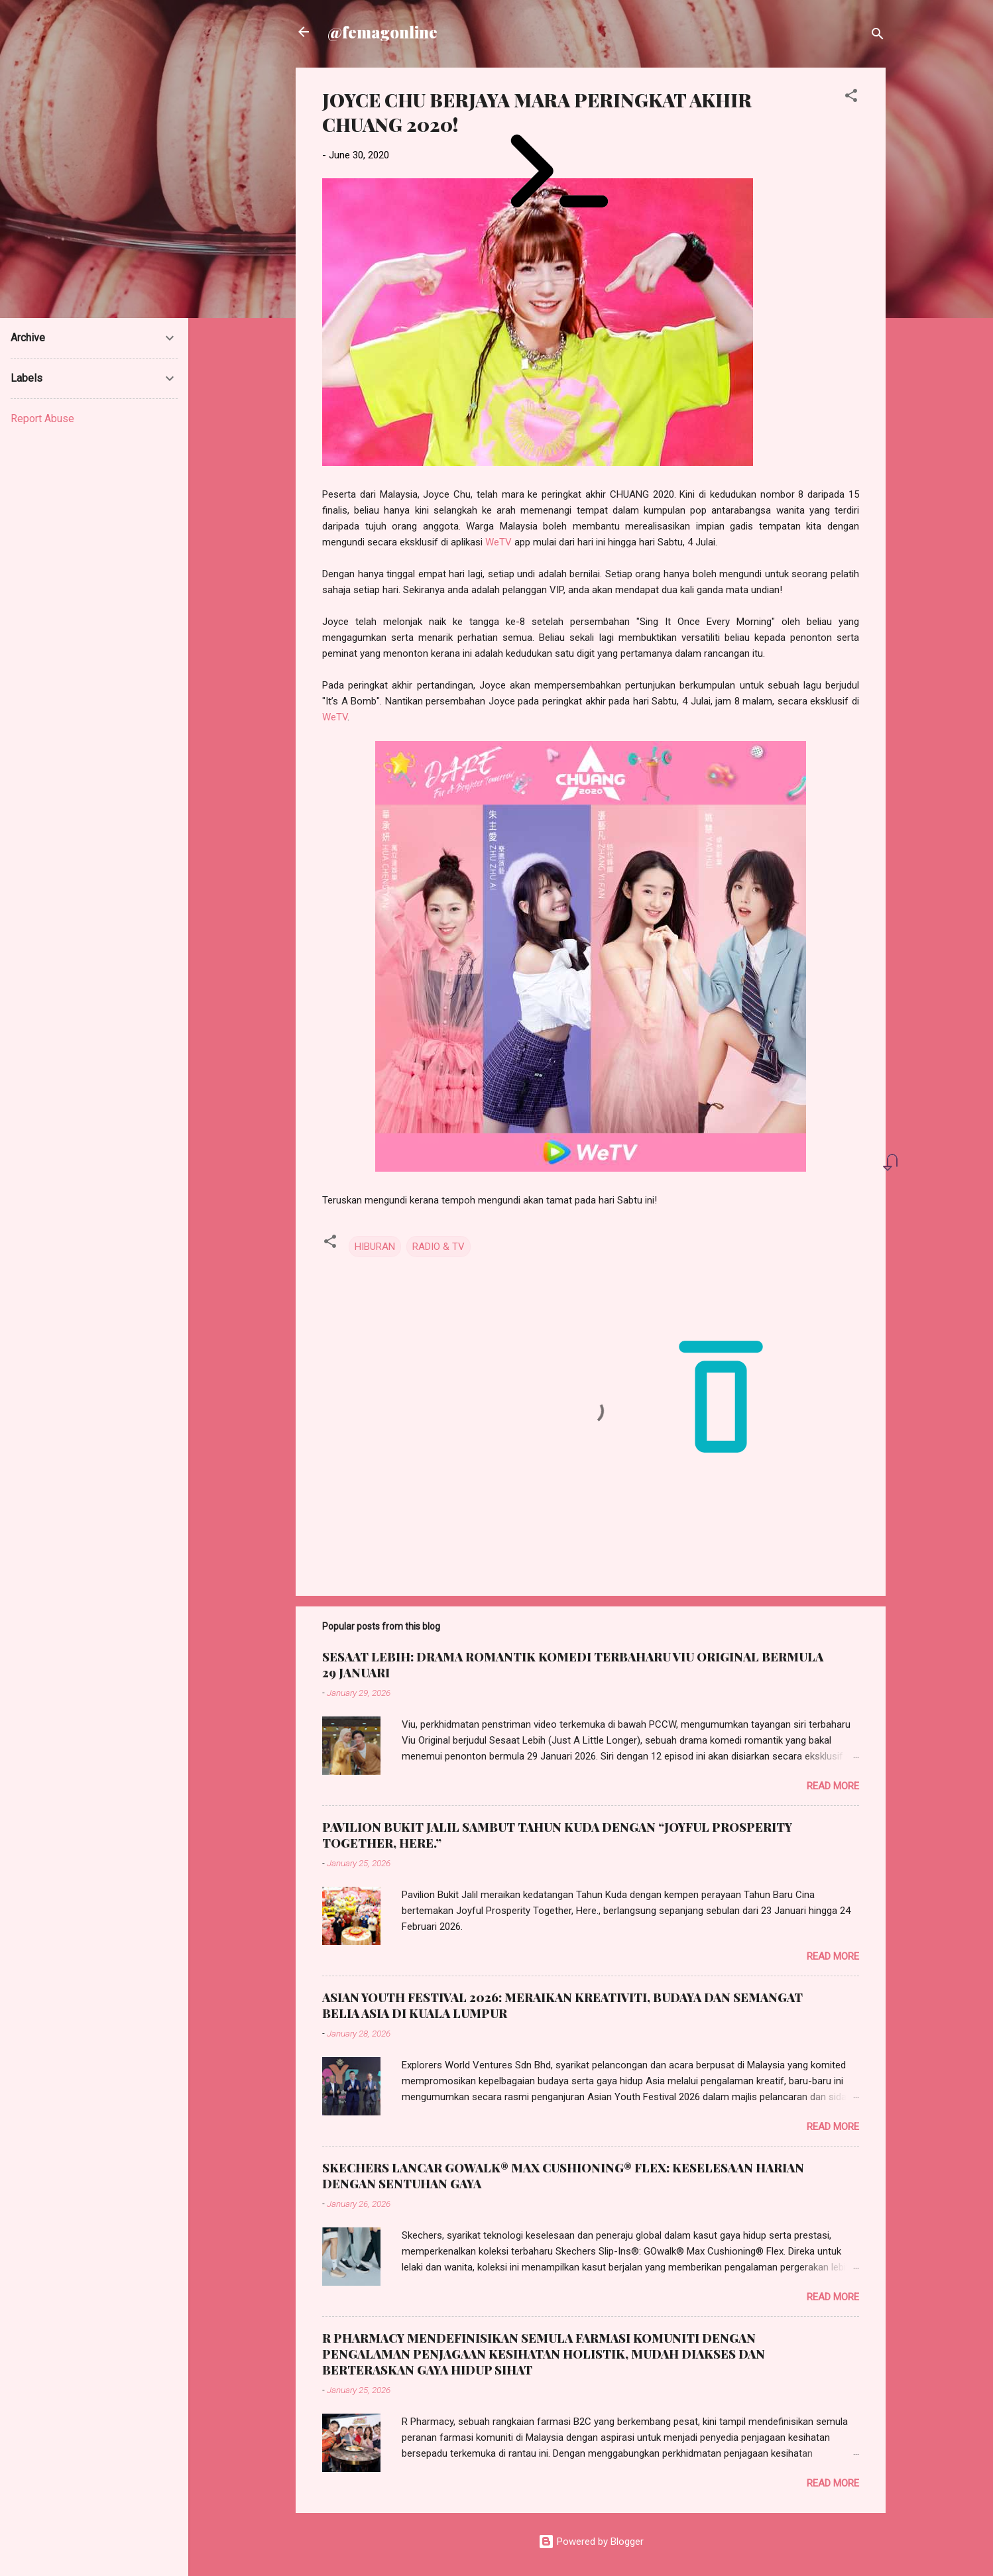 The height and width of the screenshot is (2576, 993). I want to click on align selected element to the top, so click(721, 1394).